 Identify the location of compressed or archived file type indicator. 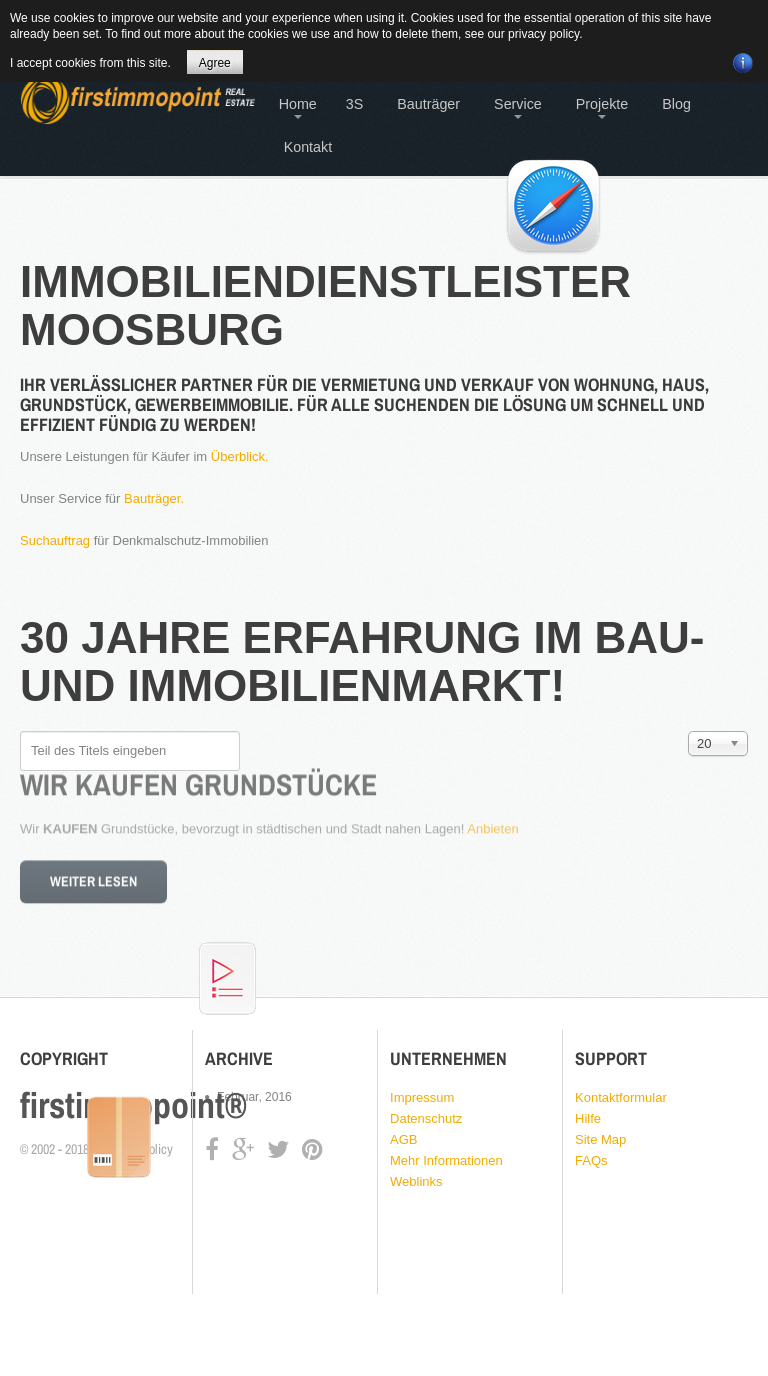
(119, 1137).